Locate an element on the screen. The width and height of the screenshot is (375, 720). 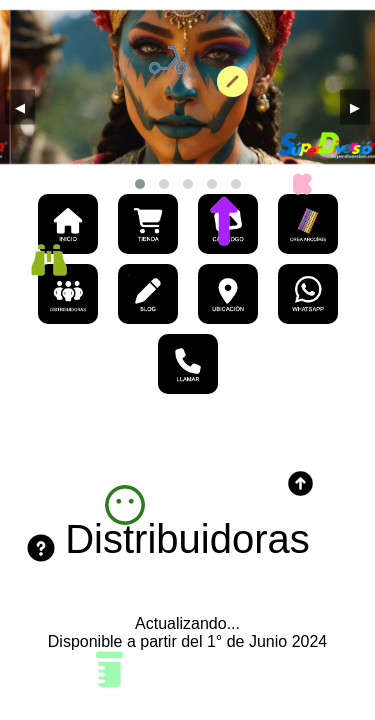
indicates a neutral or no-response status is located at coordinates (125, 505).